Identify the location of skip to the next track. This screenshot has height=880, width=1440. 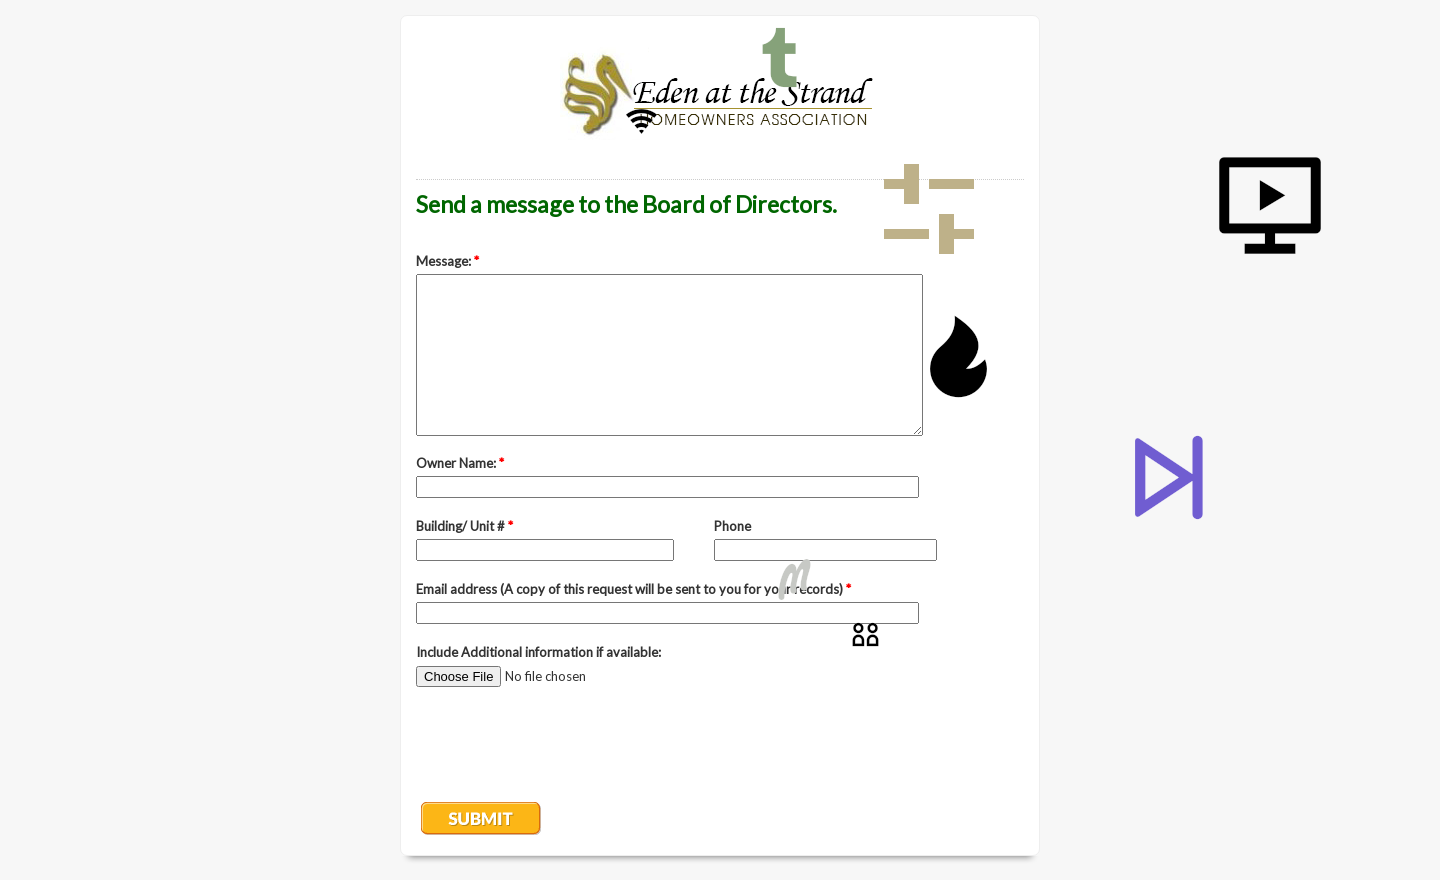
(1171, 477).